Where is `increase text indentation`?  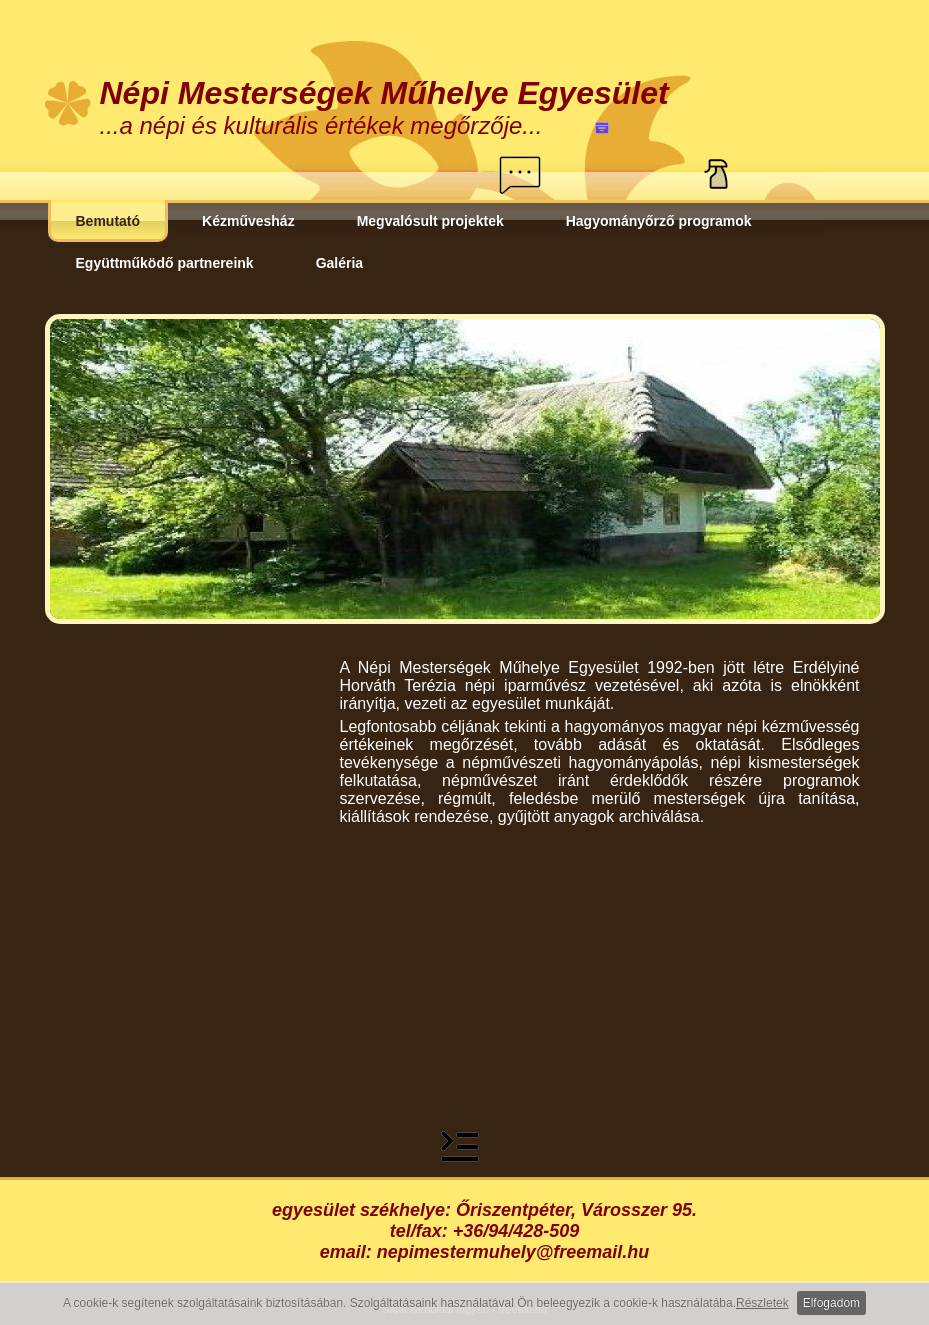 increase text indentation is located at coordinates (460, 1147).